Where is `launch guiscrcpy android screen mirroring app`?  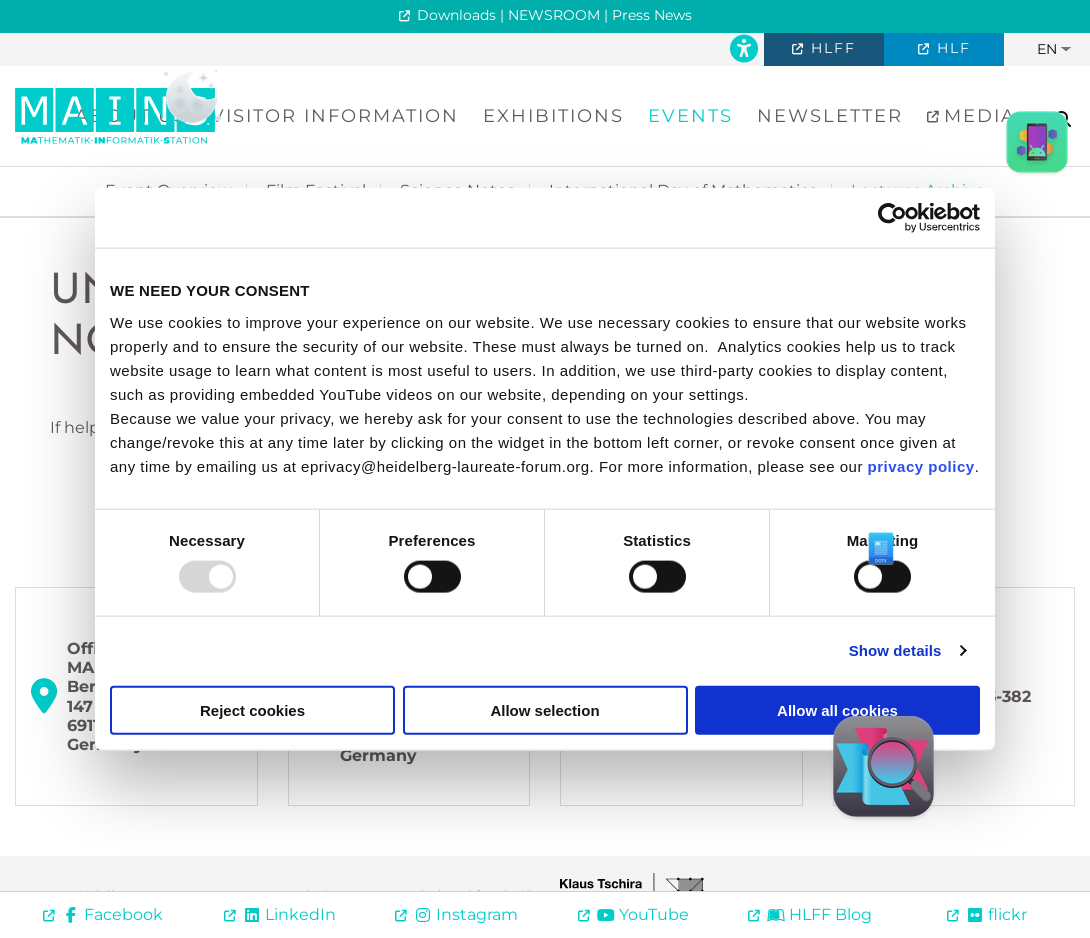 launch guiscrcpy android screen mirroring app is located at coordinates (1037, 142).